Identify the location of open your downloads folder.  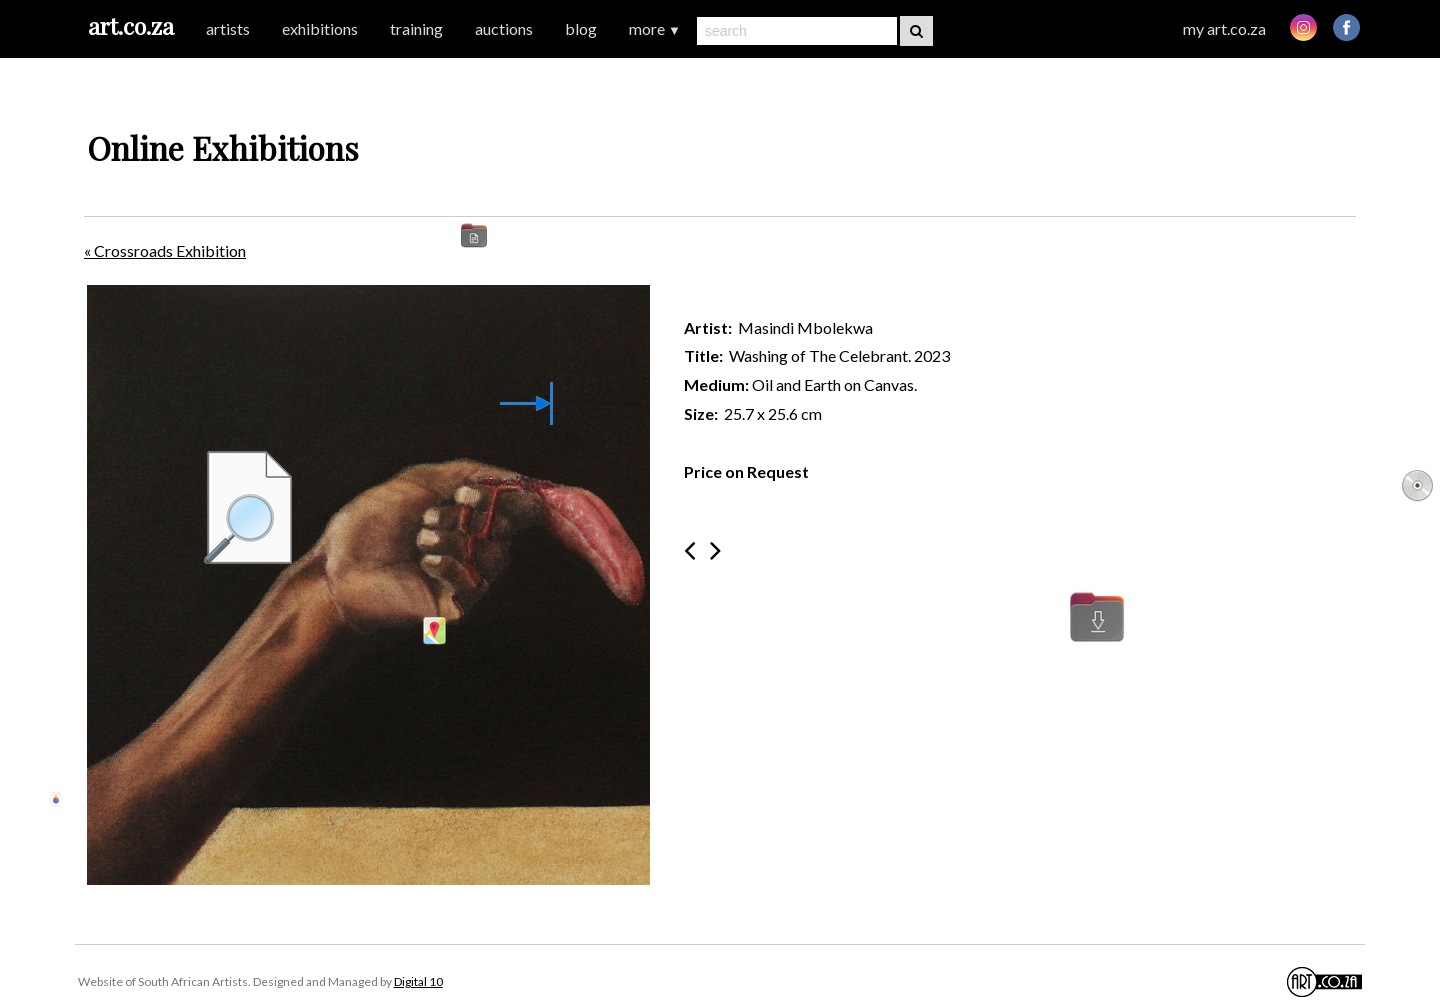
(1097, 617).